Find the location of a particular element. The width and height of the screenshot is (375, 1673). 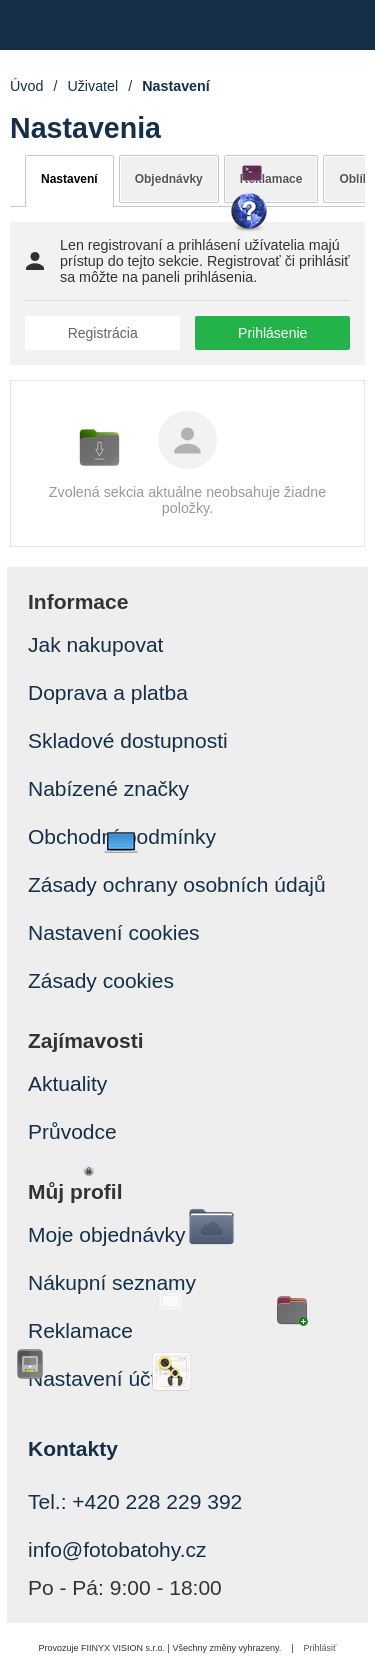

open your downloads folder is located at coordinates (99, 447).